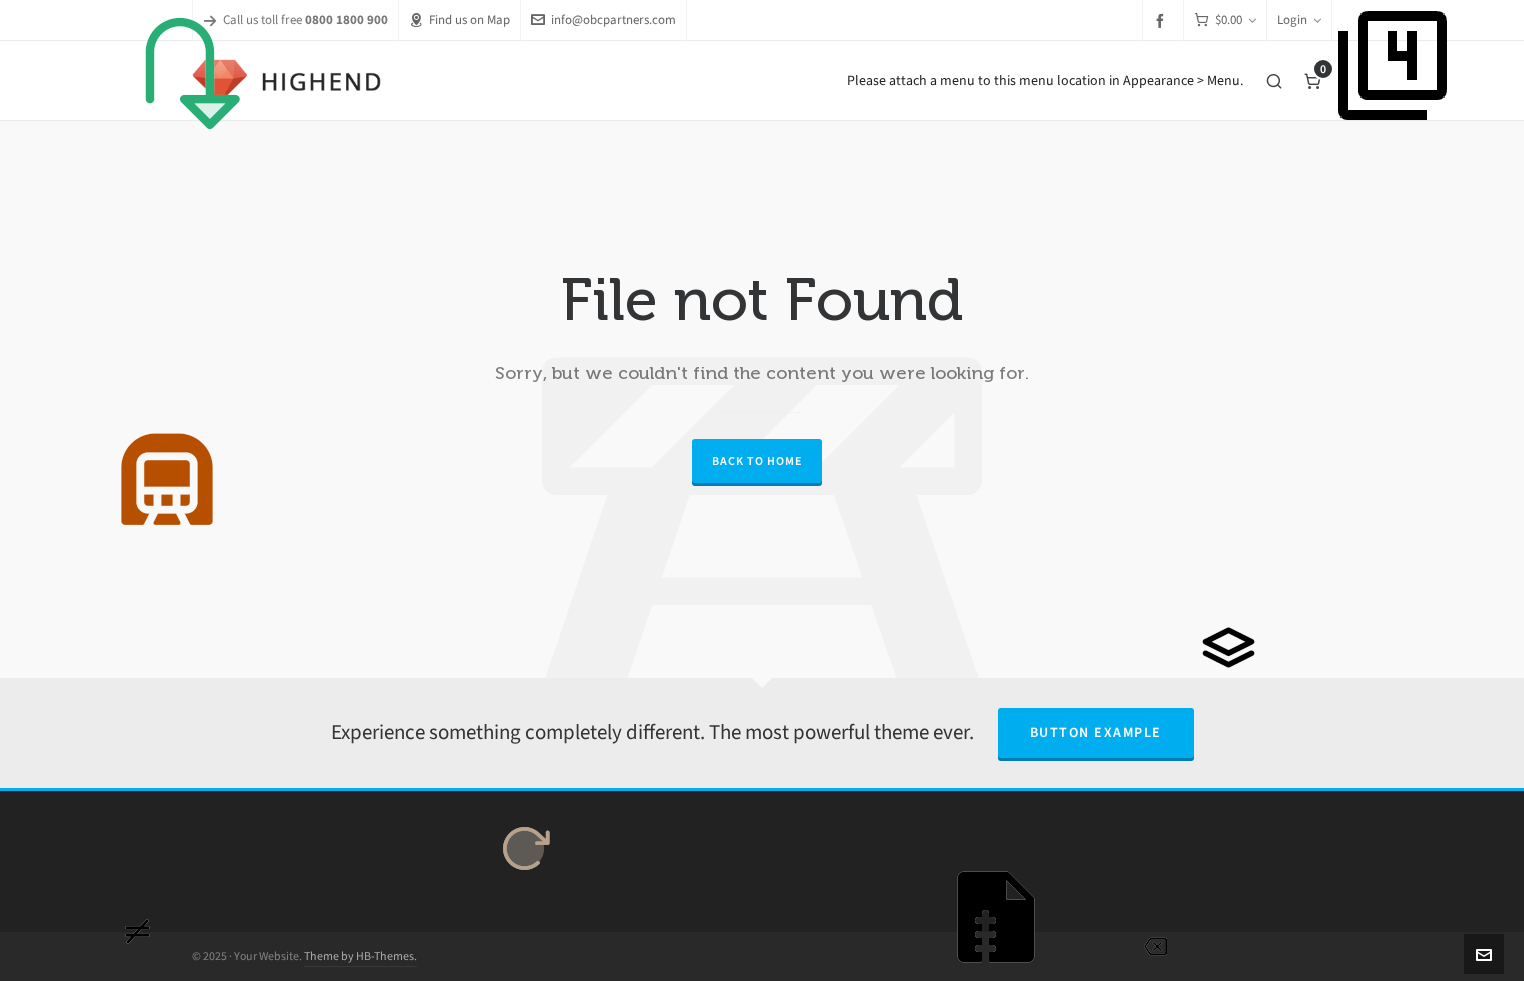  I want to click on delete the last character entered, so click(1155, 946).